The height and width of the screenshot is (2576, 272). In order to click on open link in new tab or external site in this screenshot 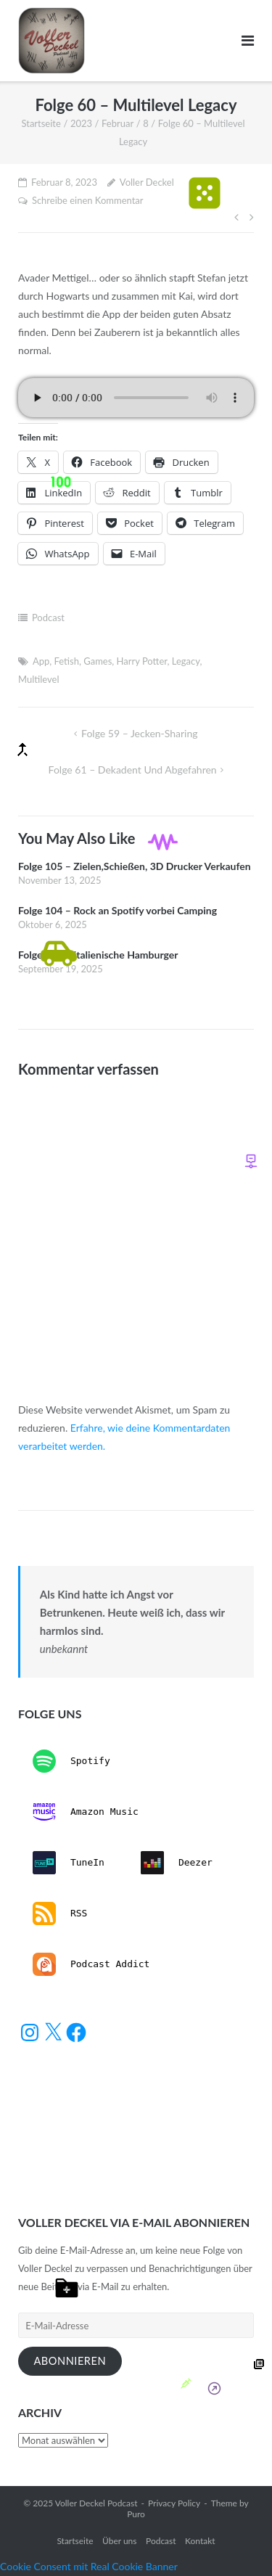, I will do `click(214, 2388)`.